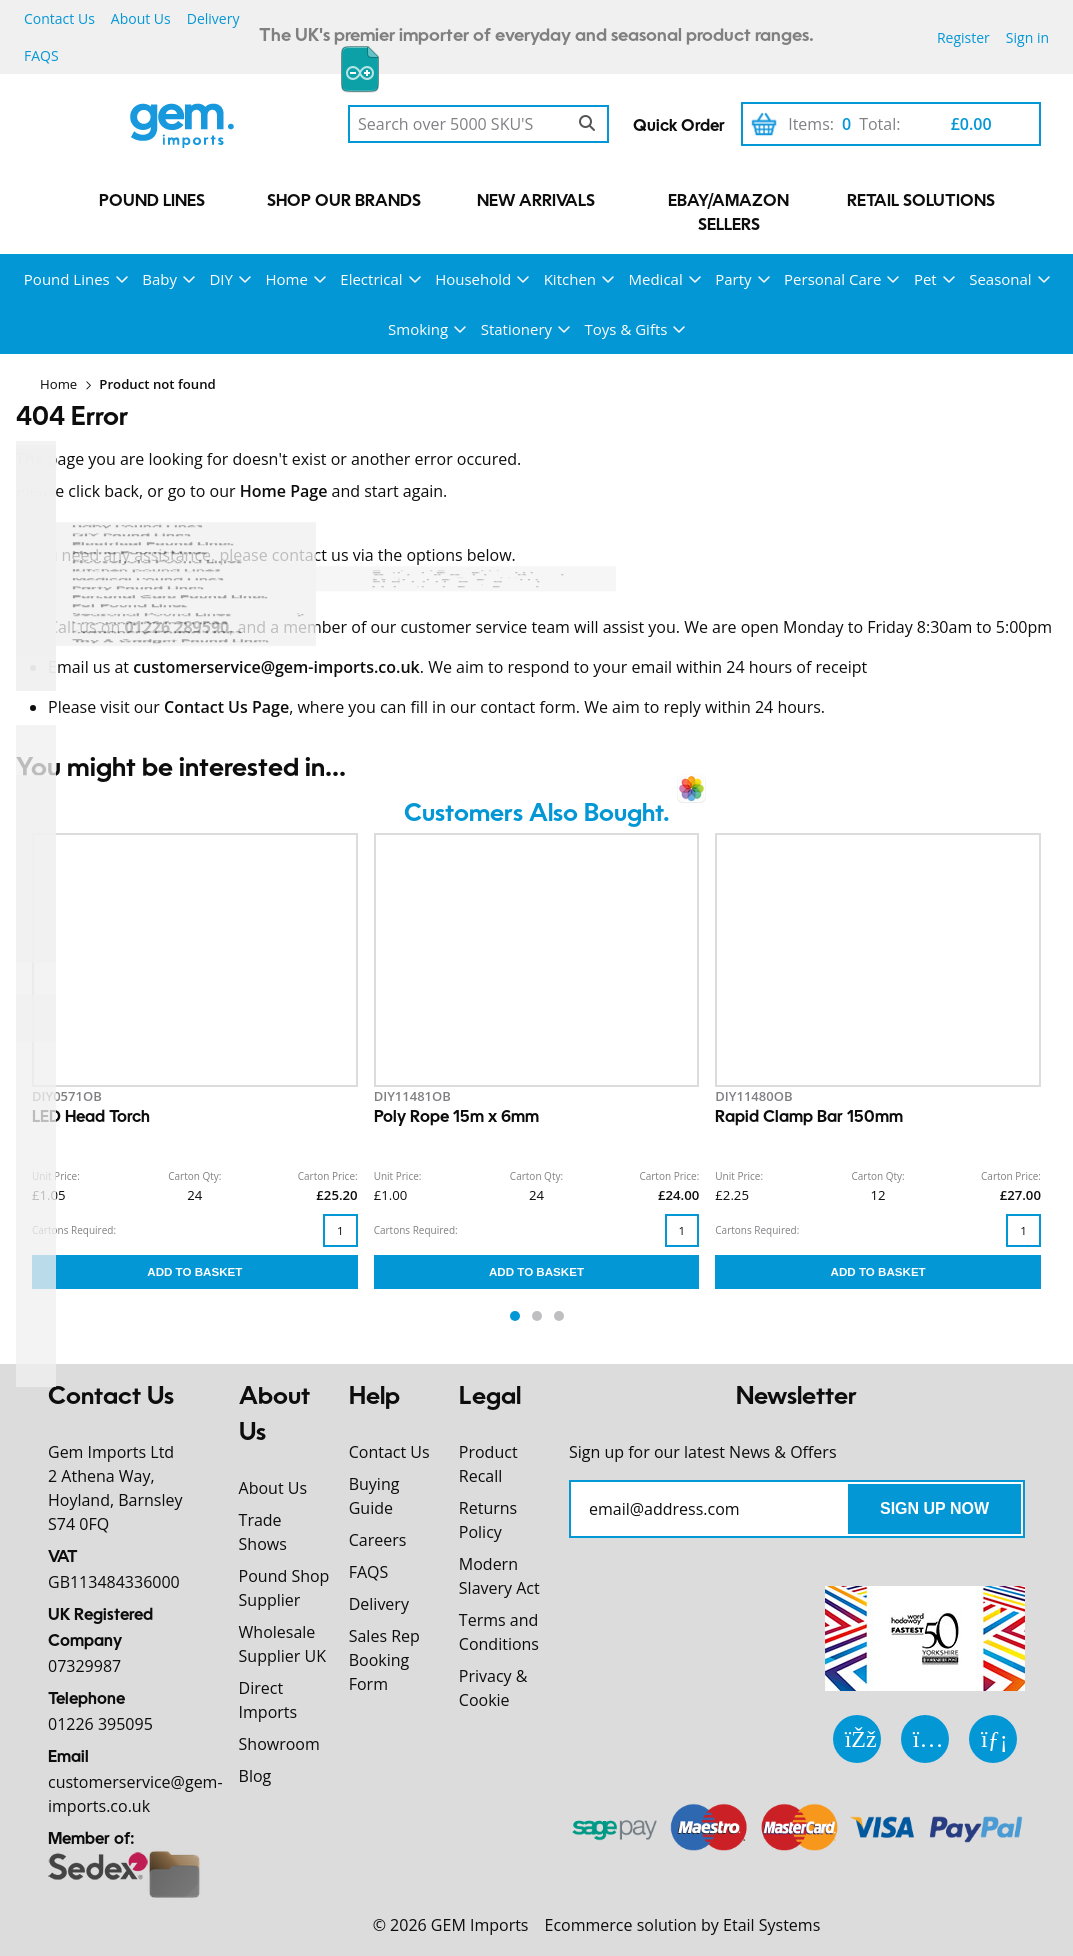 Image resolution: width=1073 pixels, height=1956 pixels. What do you see at coordinates (174, 1874) in the screenshot?
I see `drop files here to move them into this folder` at bounding box center [174, 1874].